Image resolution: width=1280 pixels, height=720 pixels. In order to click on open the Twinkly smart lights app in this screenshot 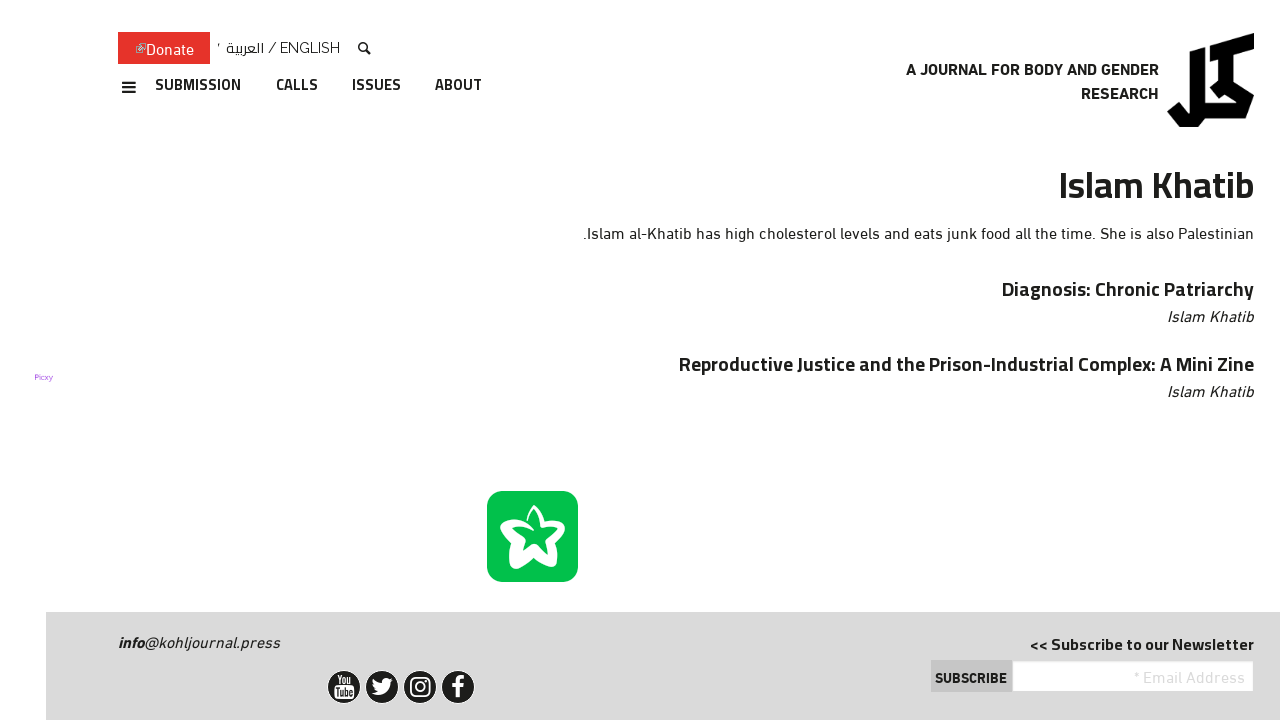, I will do `click(532, 536)`.